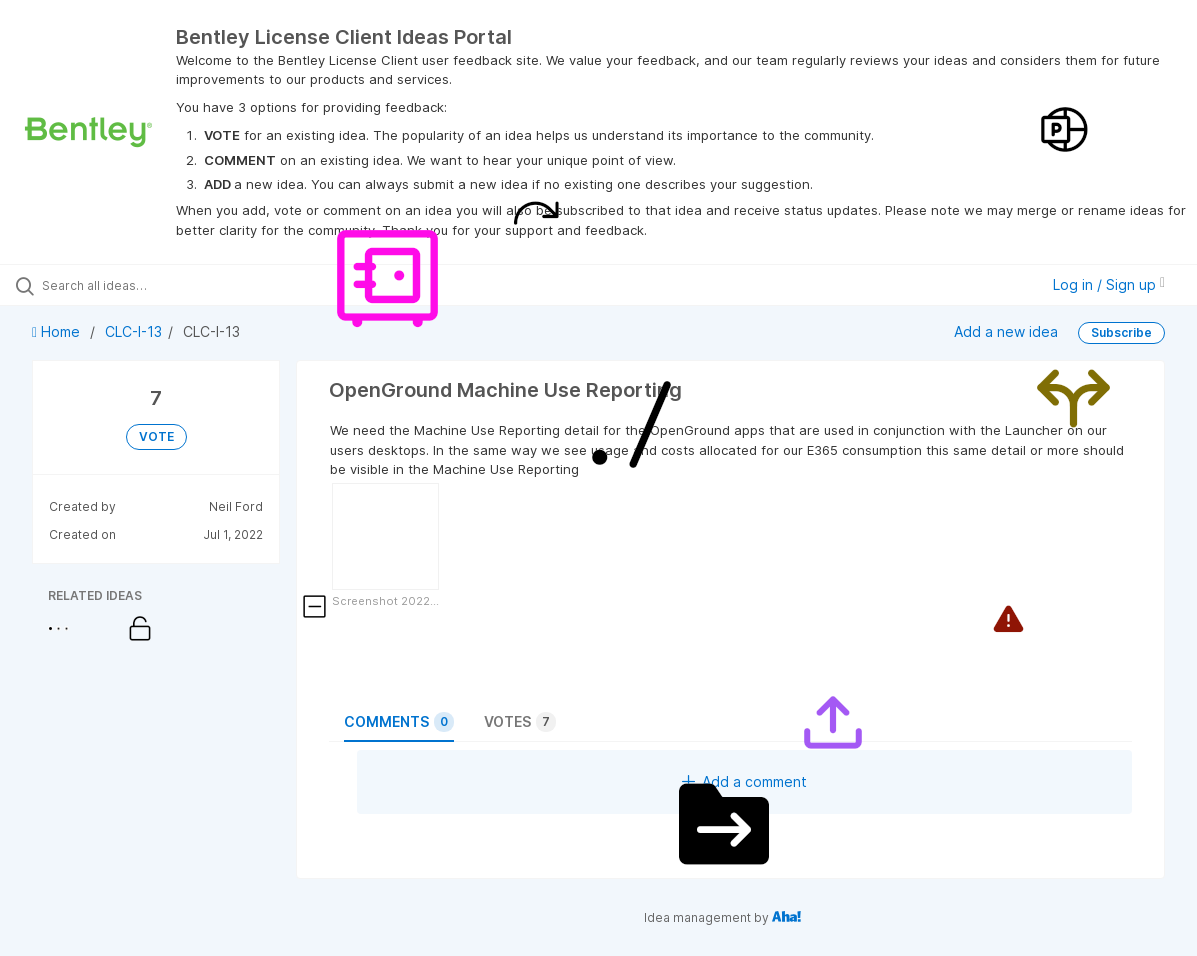 This screenshot has height=956, width=1197. What do you see at coordinates (833, 724) in the screenshot?
I see `upload a file or document` at bounding box center [833, 724].